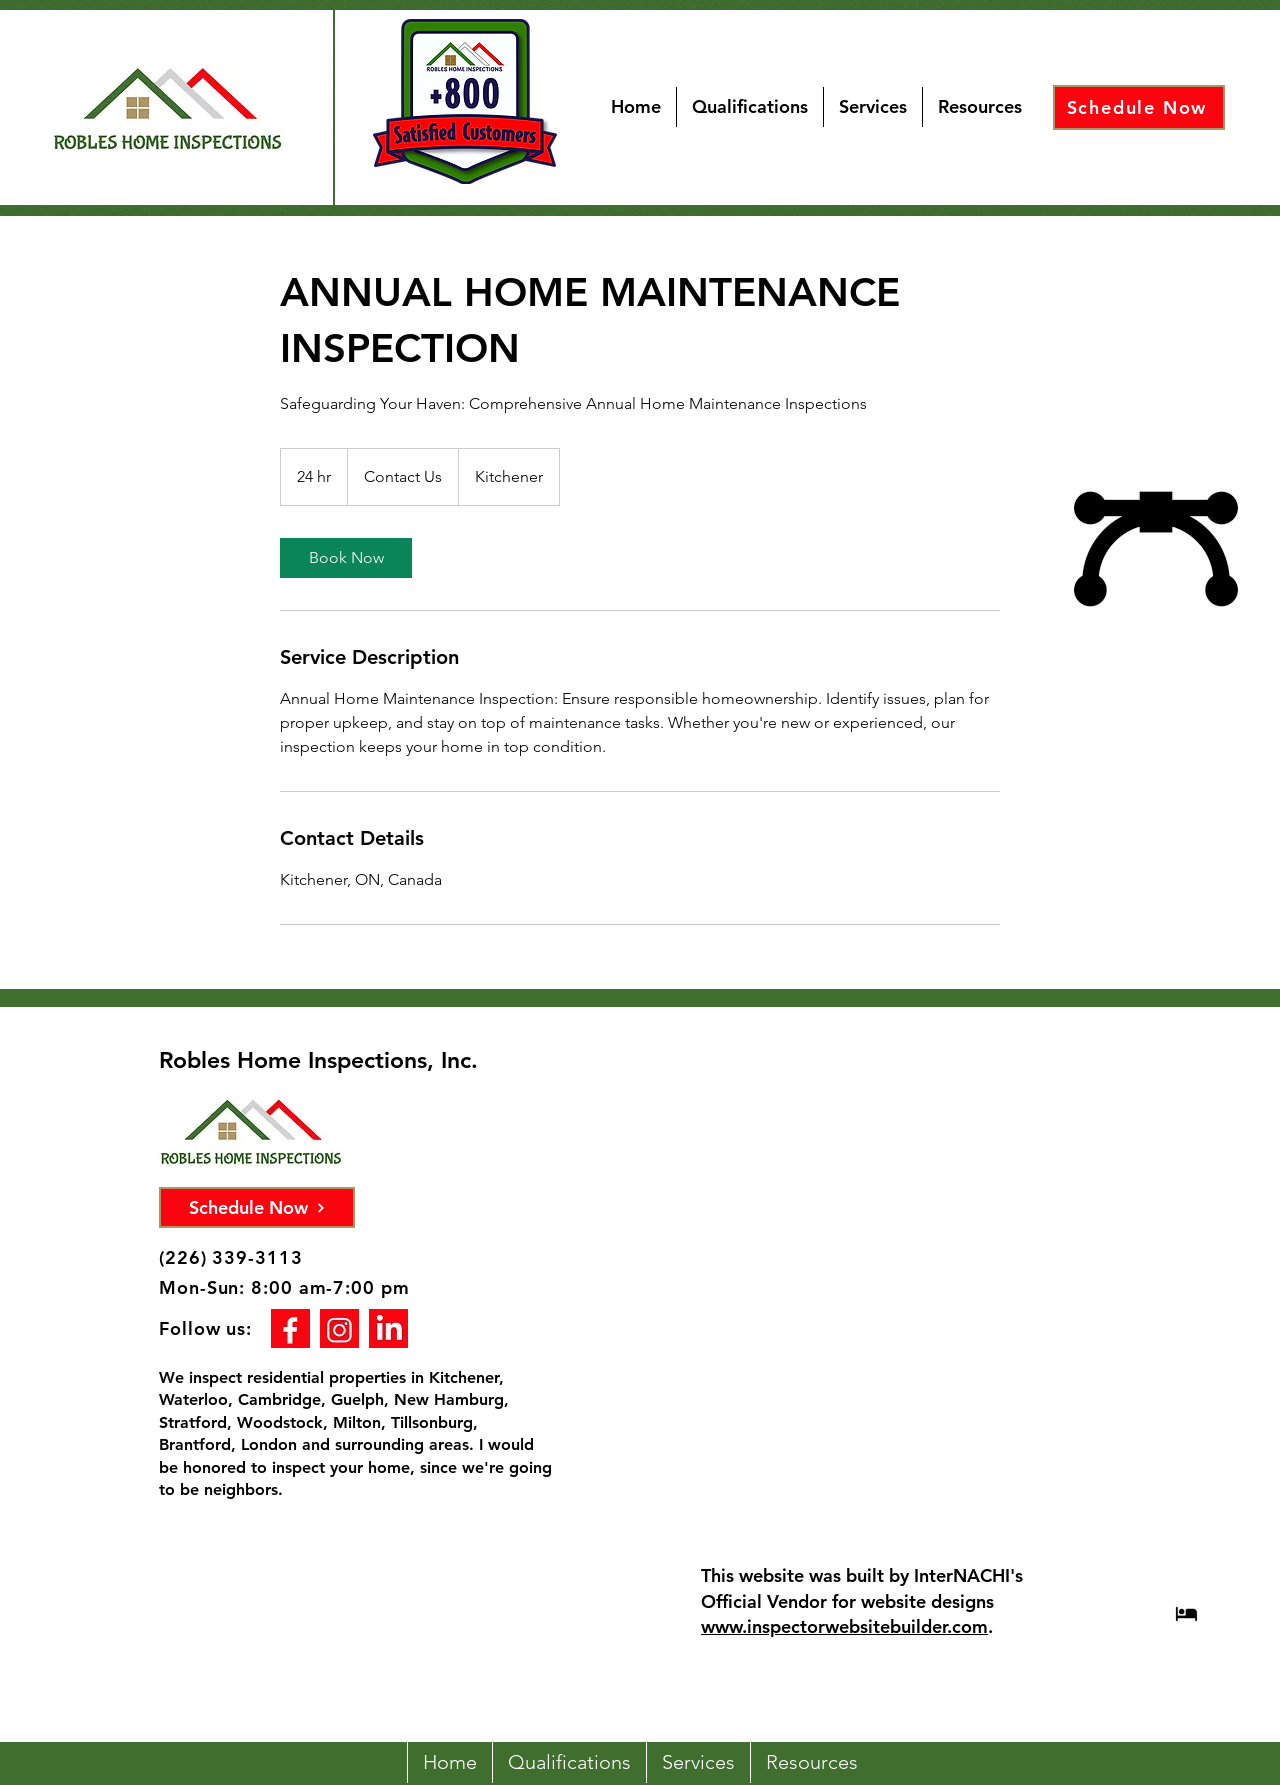 This screenshot has width=1280, height=1785. I want to click on access vector editing tools, so click(1156, 549).